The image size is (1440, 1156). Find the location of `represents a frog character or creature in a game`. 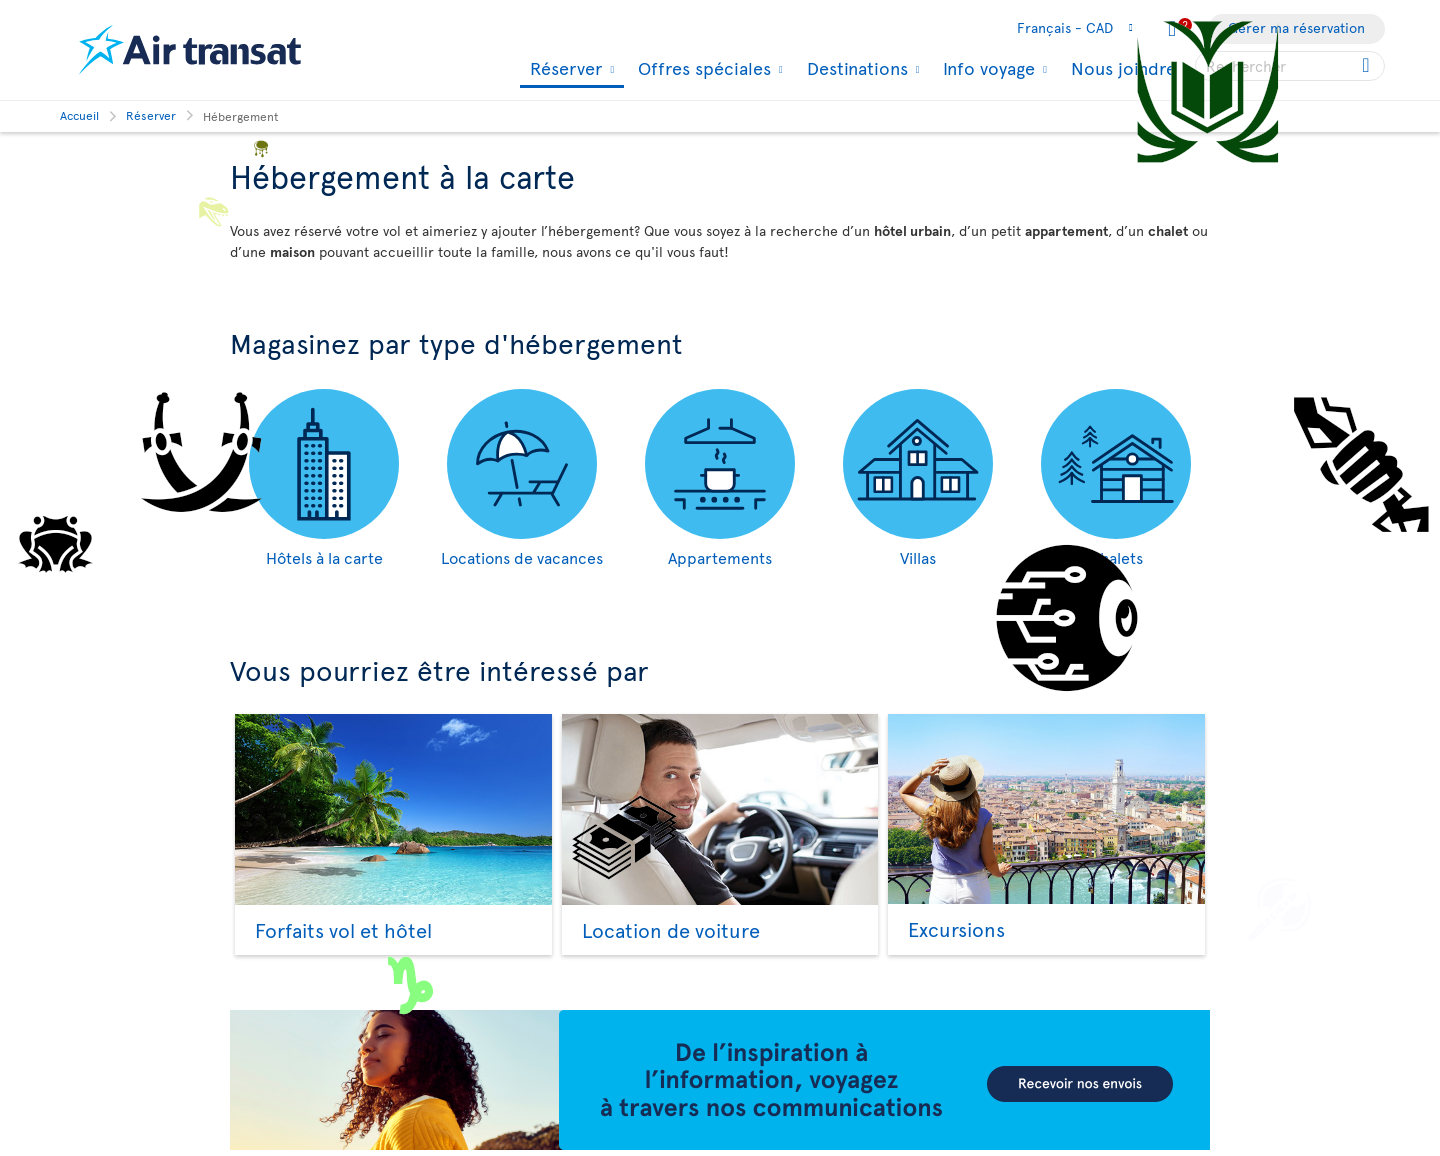

represents a frog character or creature in a game is located at coordinates (55, 542).